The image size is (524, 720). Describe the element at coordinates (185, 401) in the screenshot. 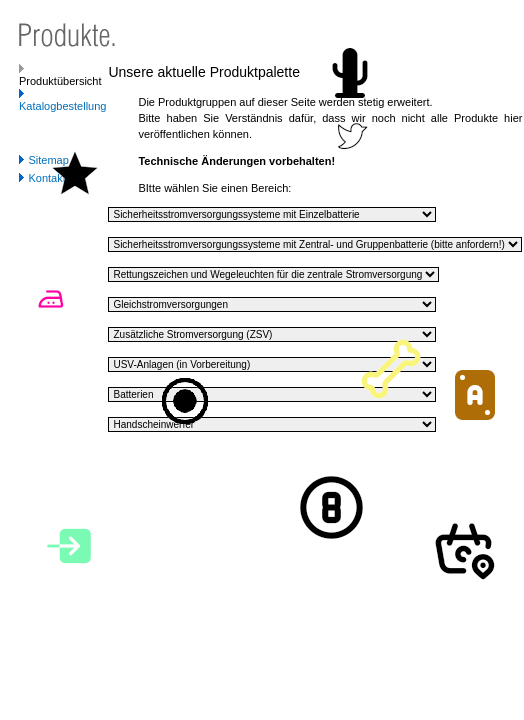

I see `indicates a selected radio button option` at that location.